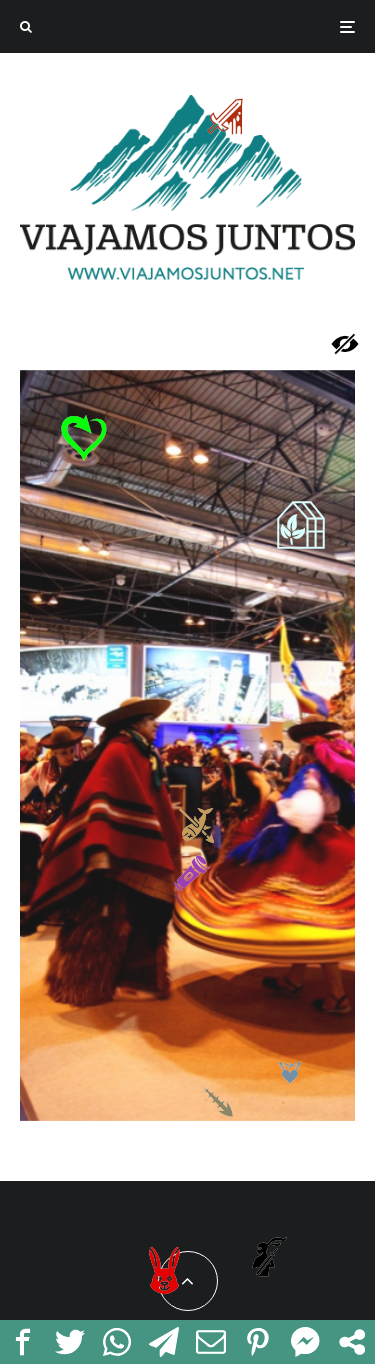 The width and height of the screenshot is (375, 1364). I want to click on spearfishing activity or game mode, so click(196, 825).